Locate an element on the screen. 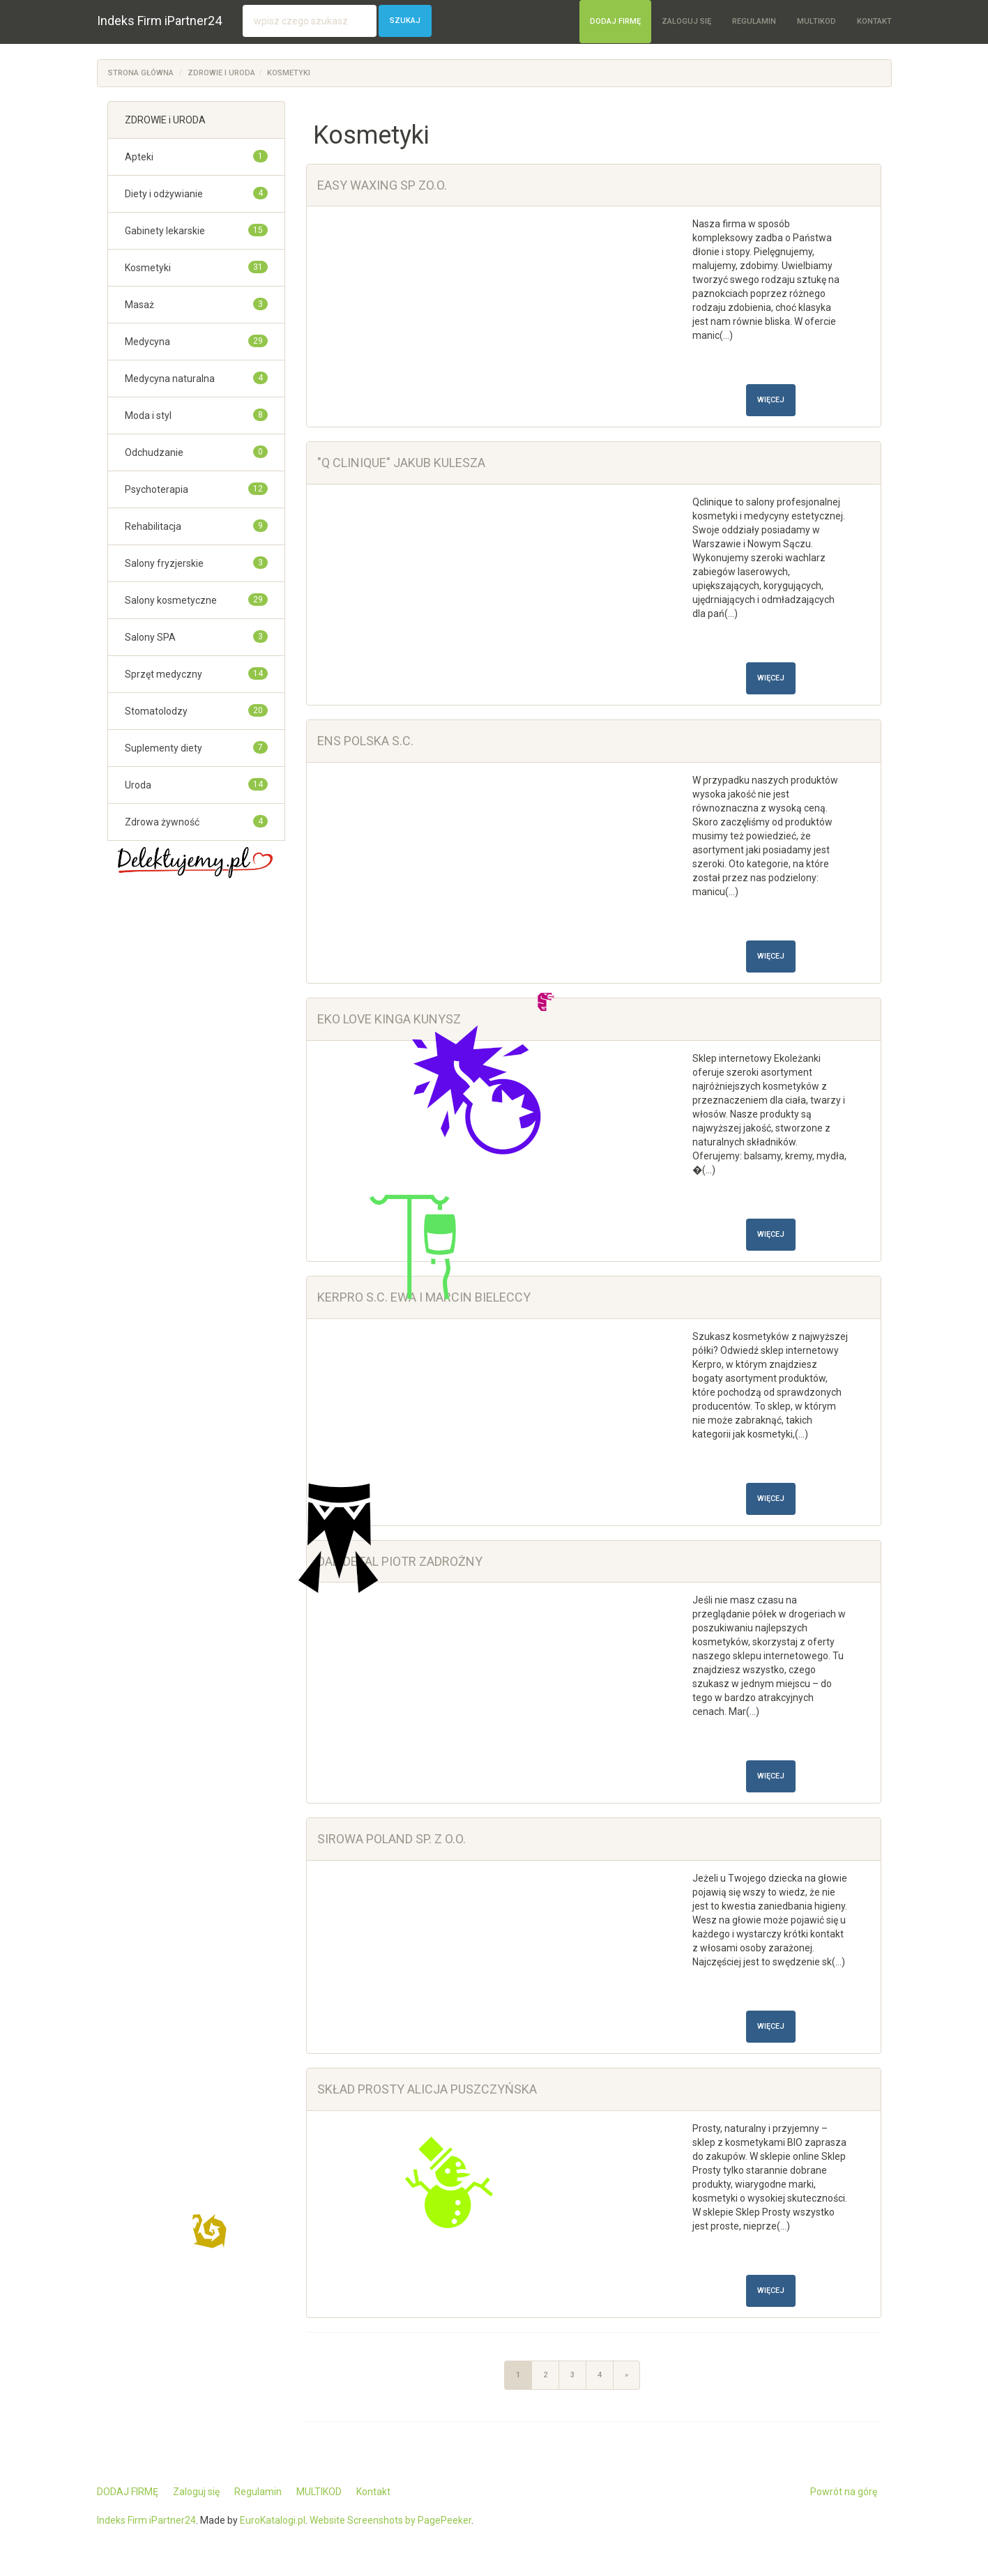  detonate or trigger an explosion effect is located at coordinates (477, 1090).